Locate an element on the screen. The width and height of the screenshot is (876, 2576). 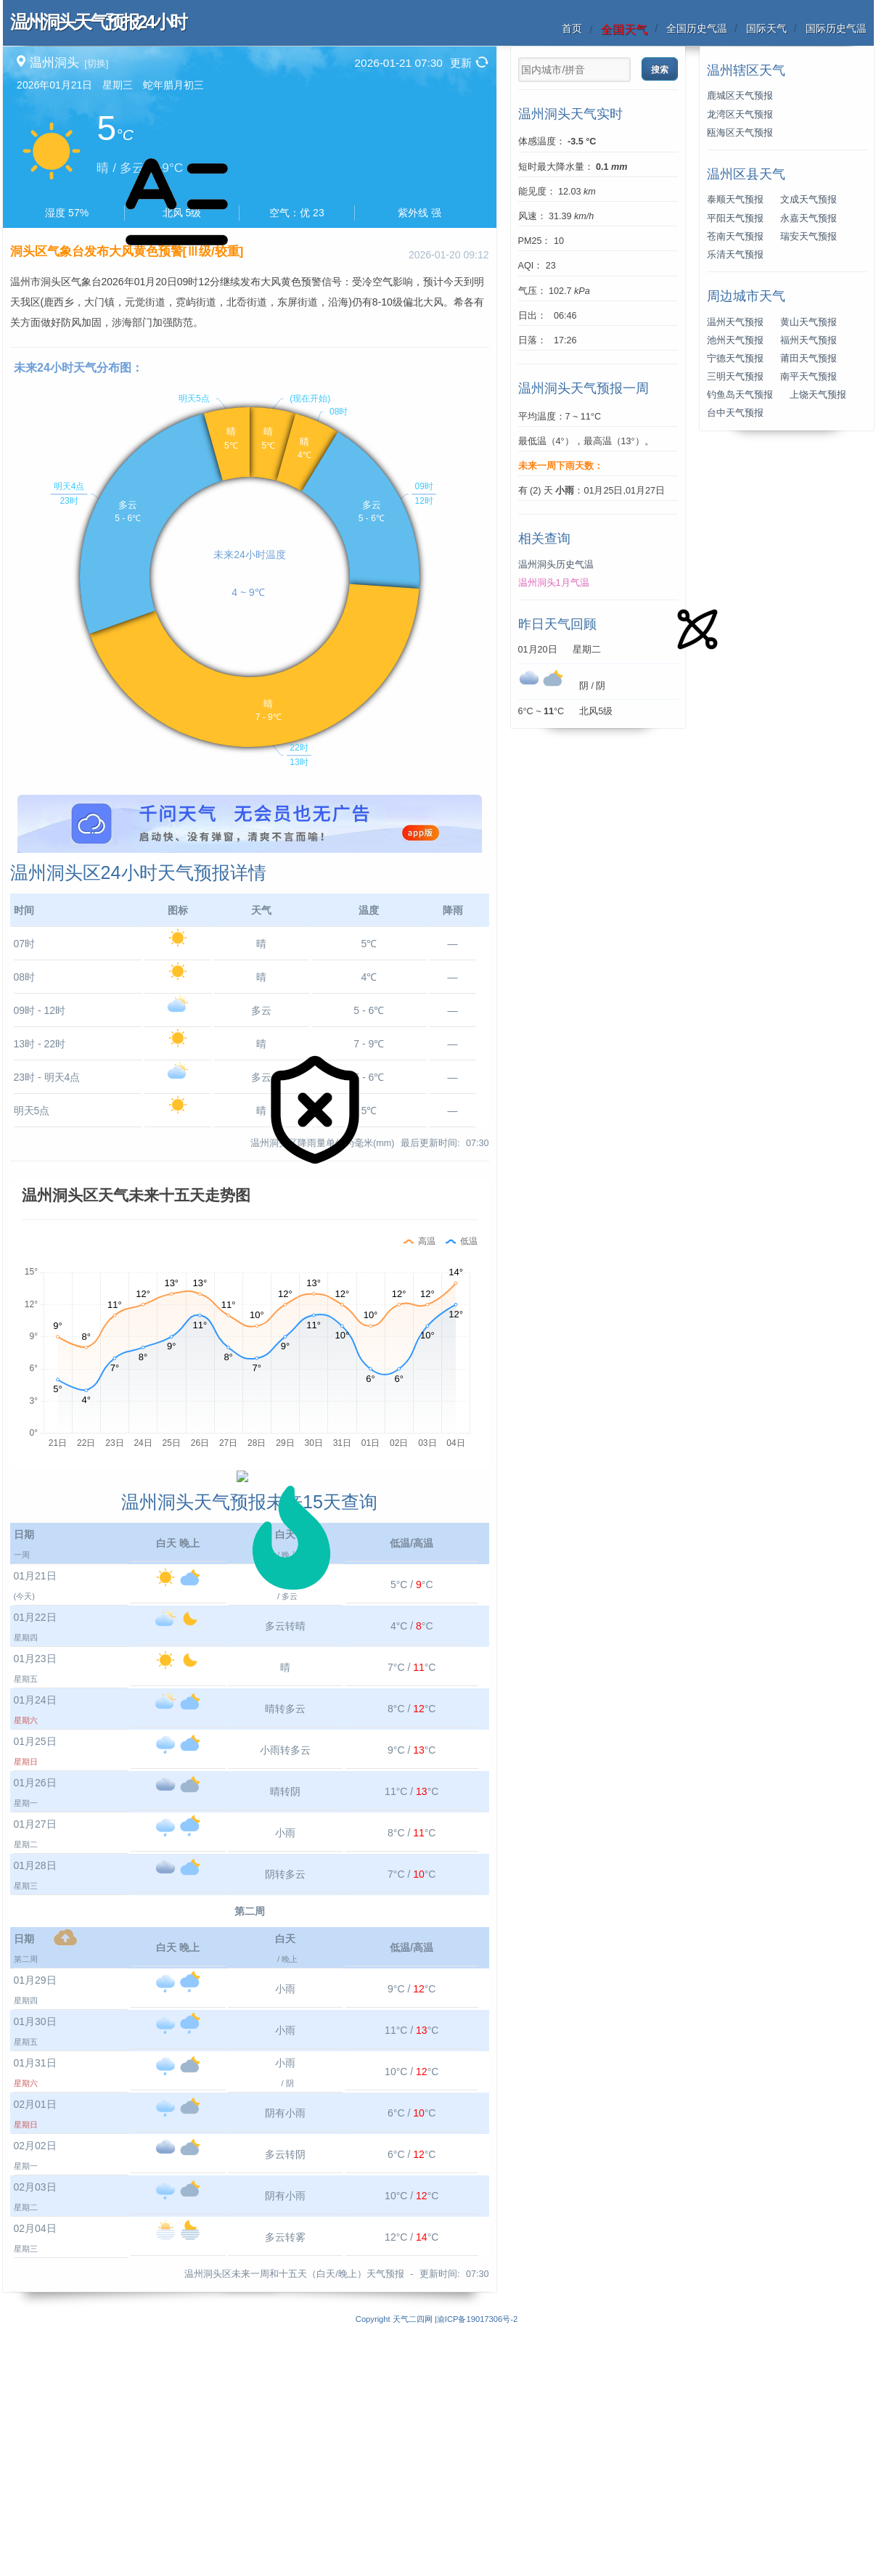
apply drop cap or initial letter formatting is located at coordinates (176, 204).